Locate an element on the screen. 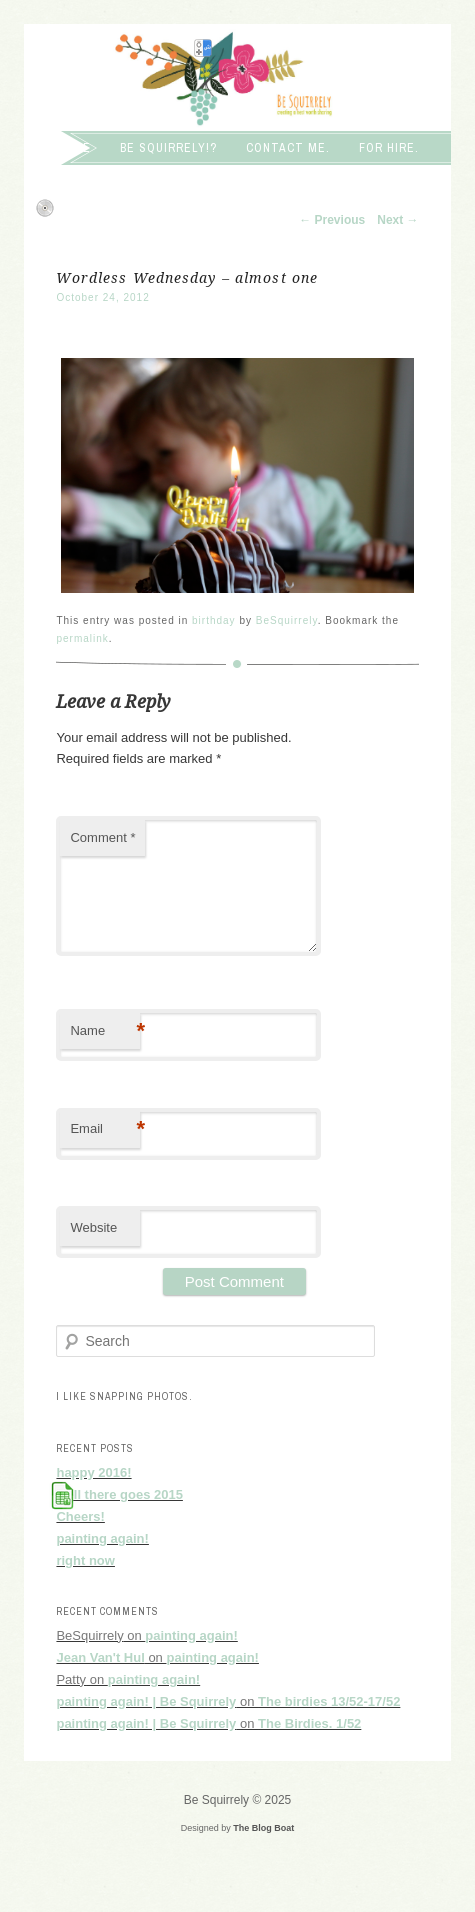 The width and height of the screenshot is (475, 1912). open the character map application is located at coordinates (203, 48).